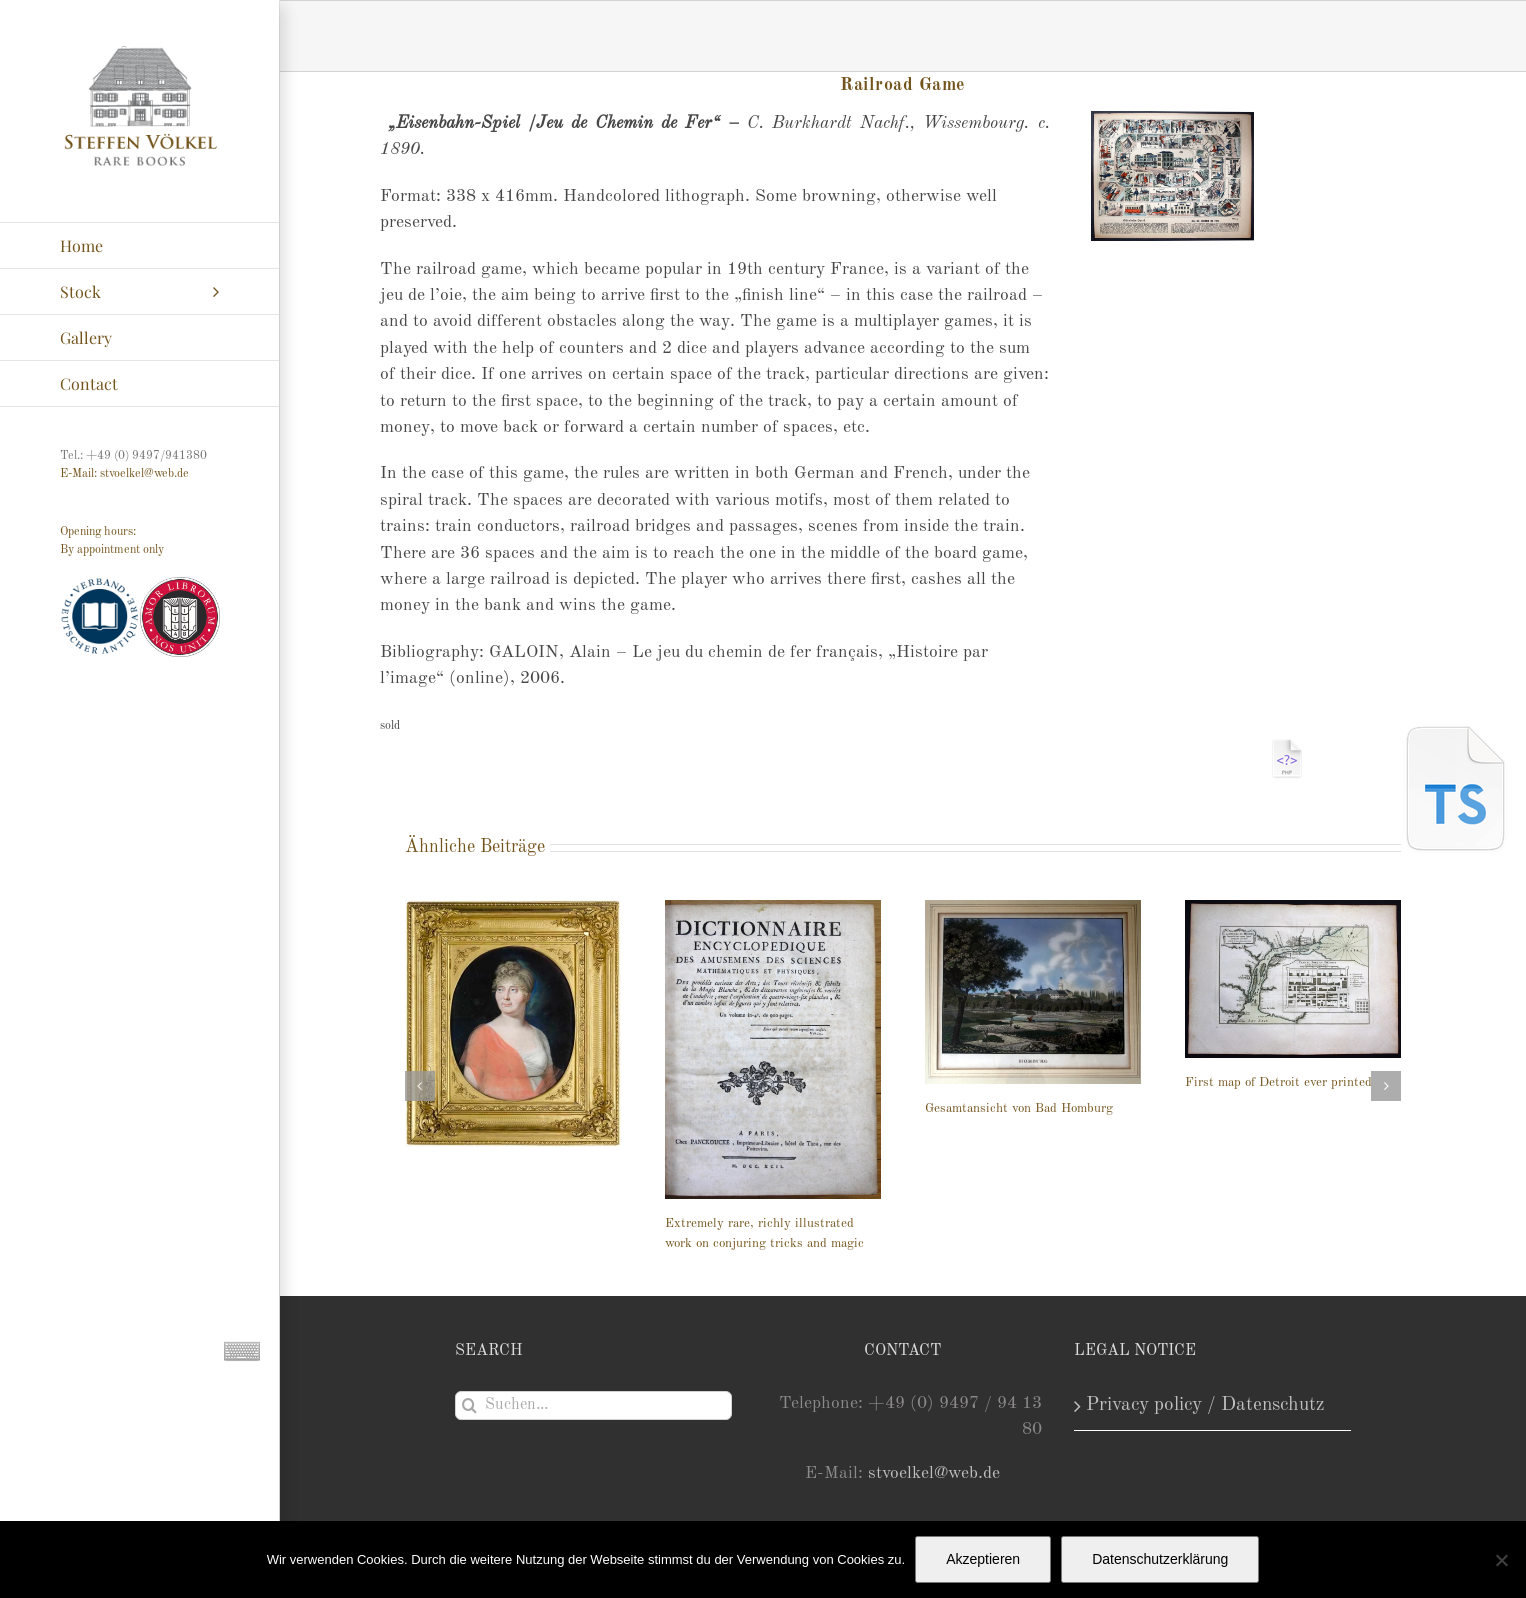 The width and height of the screenshot is (1526, 1598). I want to click on typescript source code file, so click(1455, 788).